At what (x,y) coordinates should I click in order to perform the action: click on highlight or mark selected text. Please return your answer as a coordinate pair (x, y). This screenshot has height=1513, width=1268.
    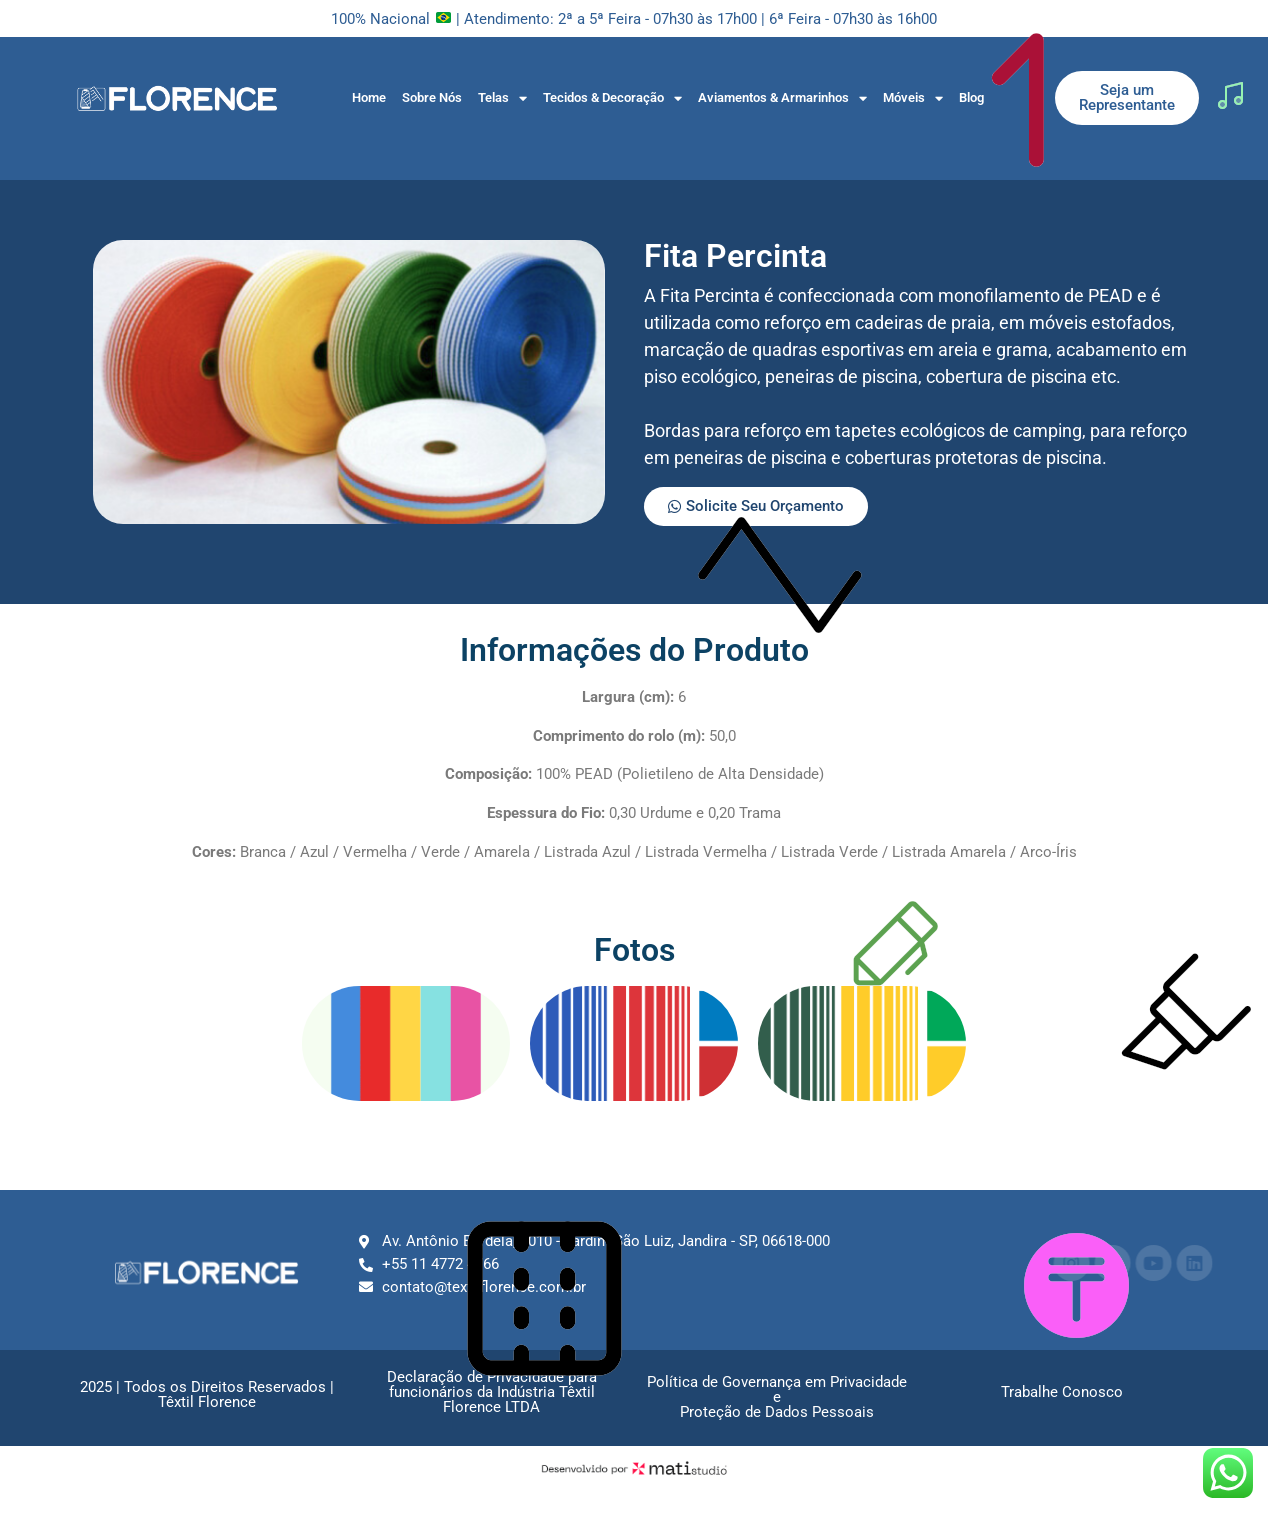
    Looking at the image, I should click on (1182, 1018).